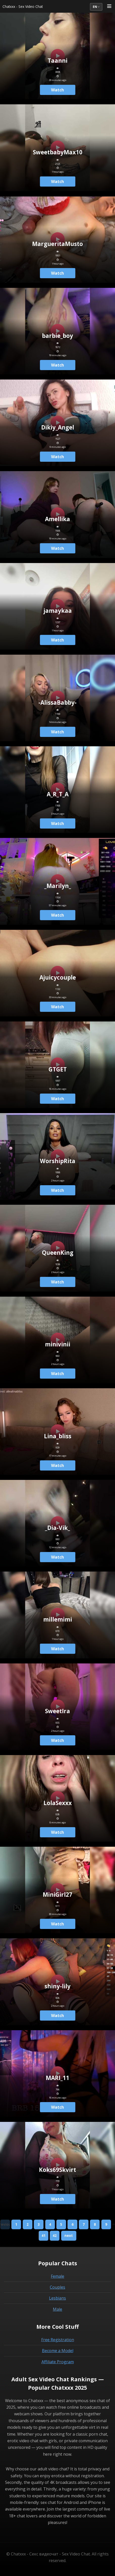  What do you see at coordinates (38, 124) in the screenshot?
I see `browse amusement park attractions` at bounding box center [38, 124].